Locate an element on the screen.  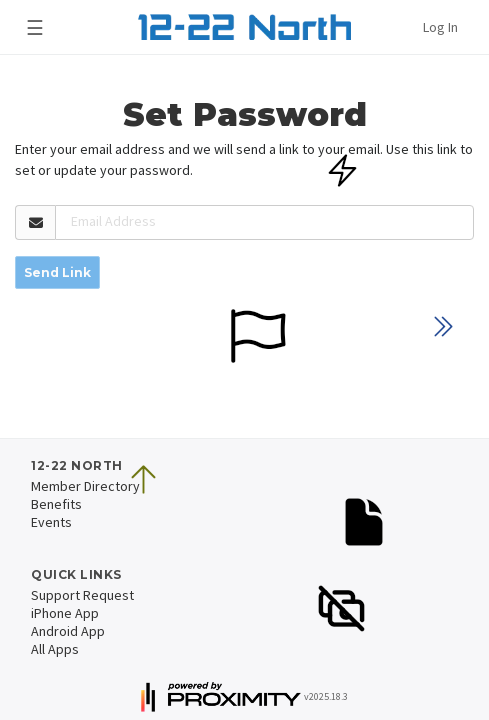
indicates payment is unavailable or disabled is located at coordinates (341, 608).